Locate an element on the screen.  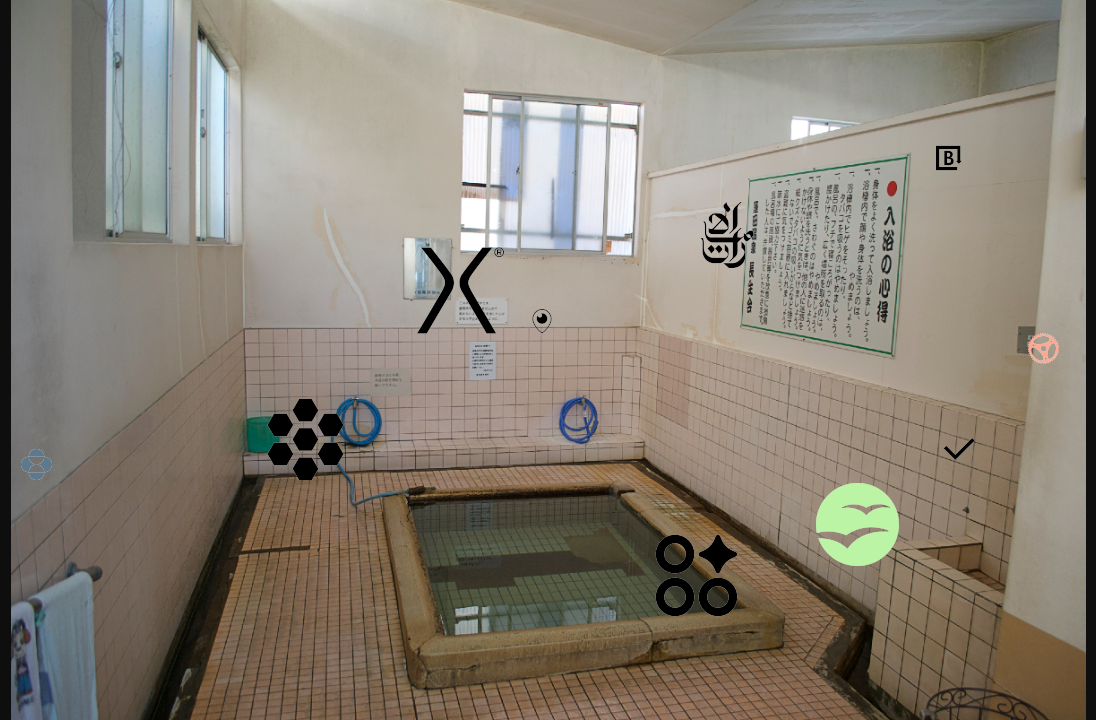
confirm or submit an action is located at coordinates (959, 449).